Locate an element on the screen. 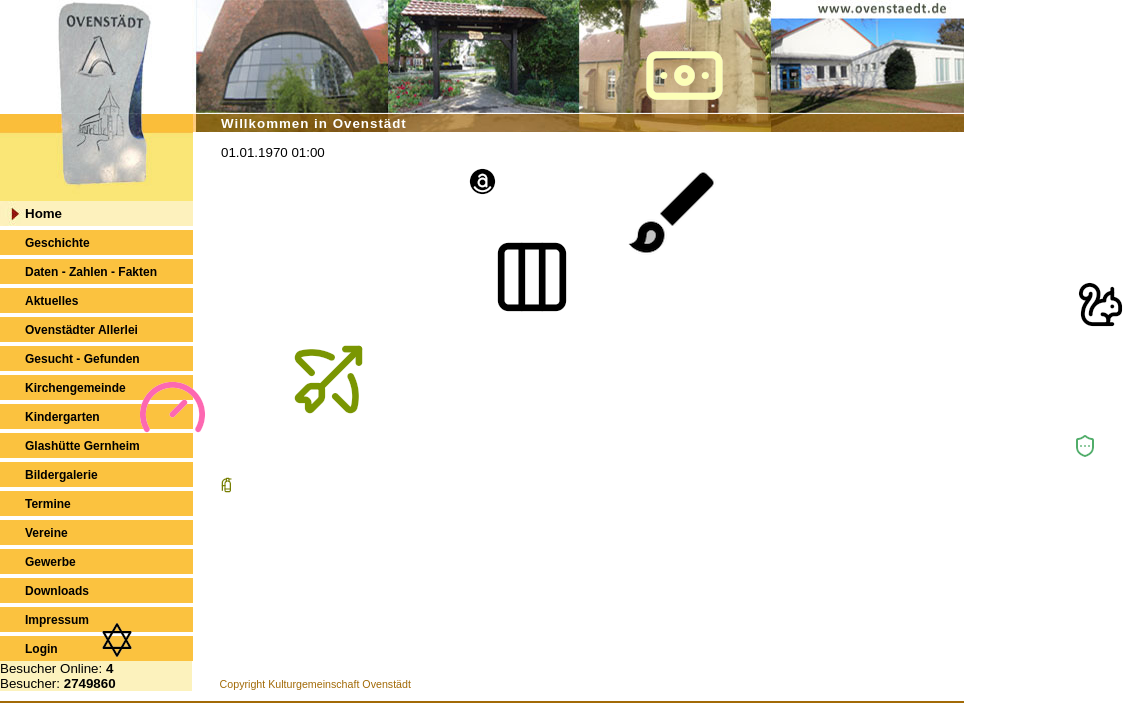 The width and height of the screenshot is (1132, 720). indicates jewish religious content or services is located at coordinates (117, 640).